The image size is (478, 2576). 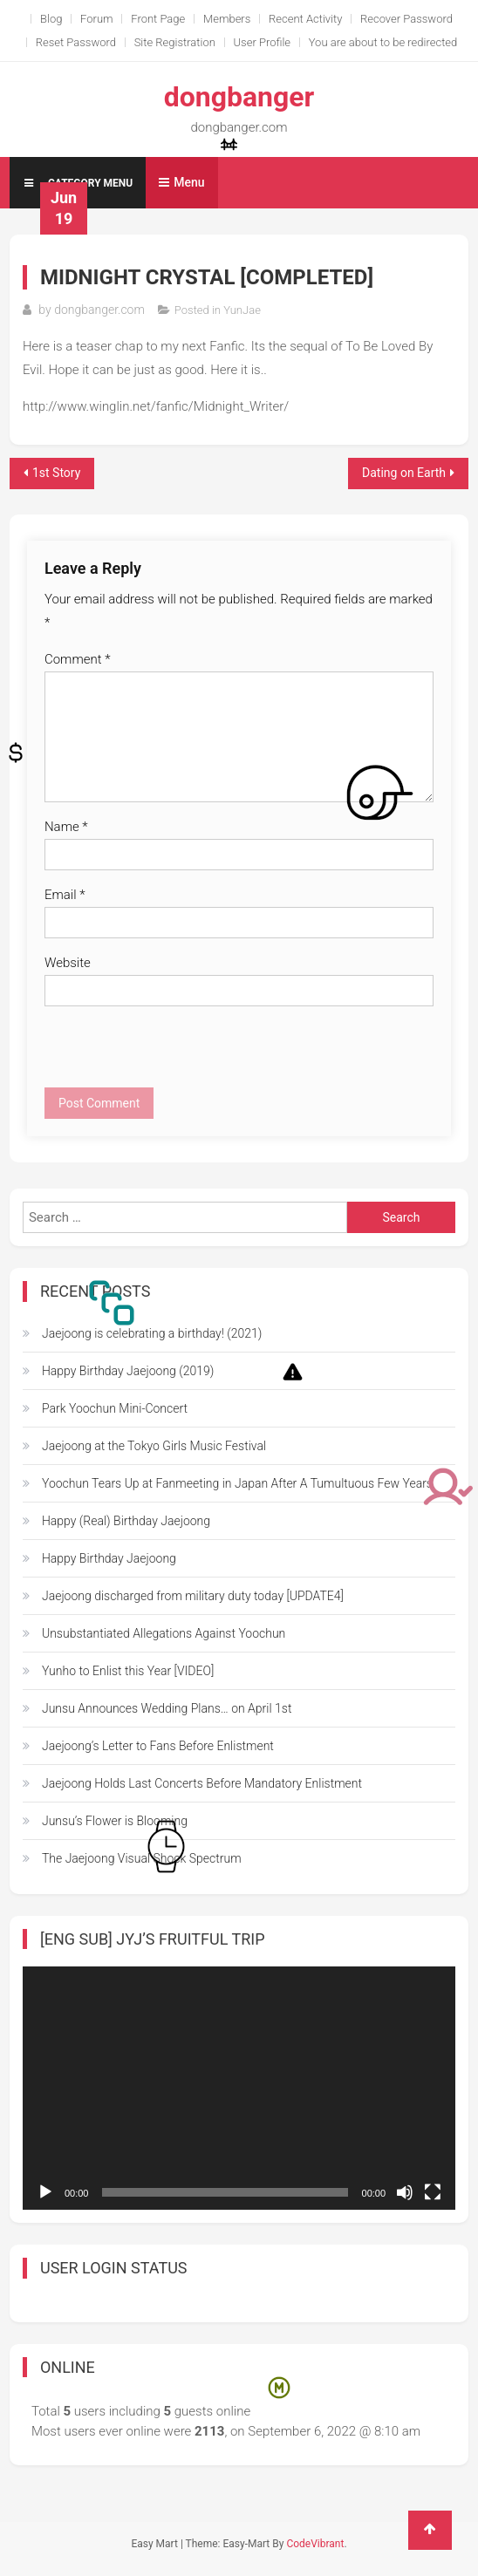 What do you see at coordinates (229, 144) in the screenshot?
I see `view bridge or overpass information` at bounding box center [229, 144].